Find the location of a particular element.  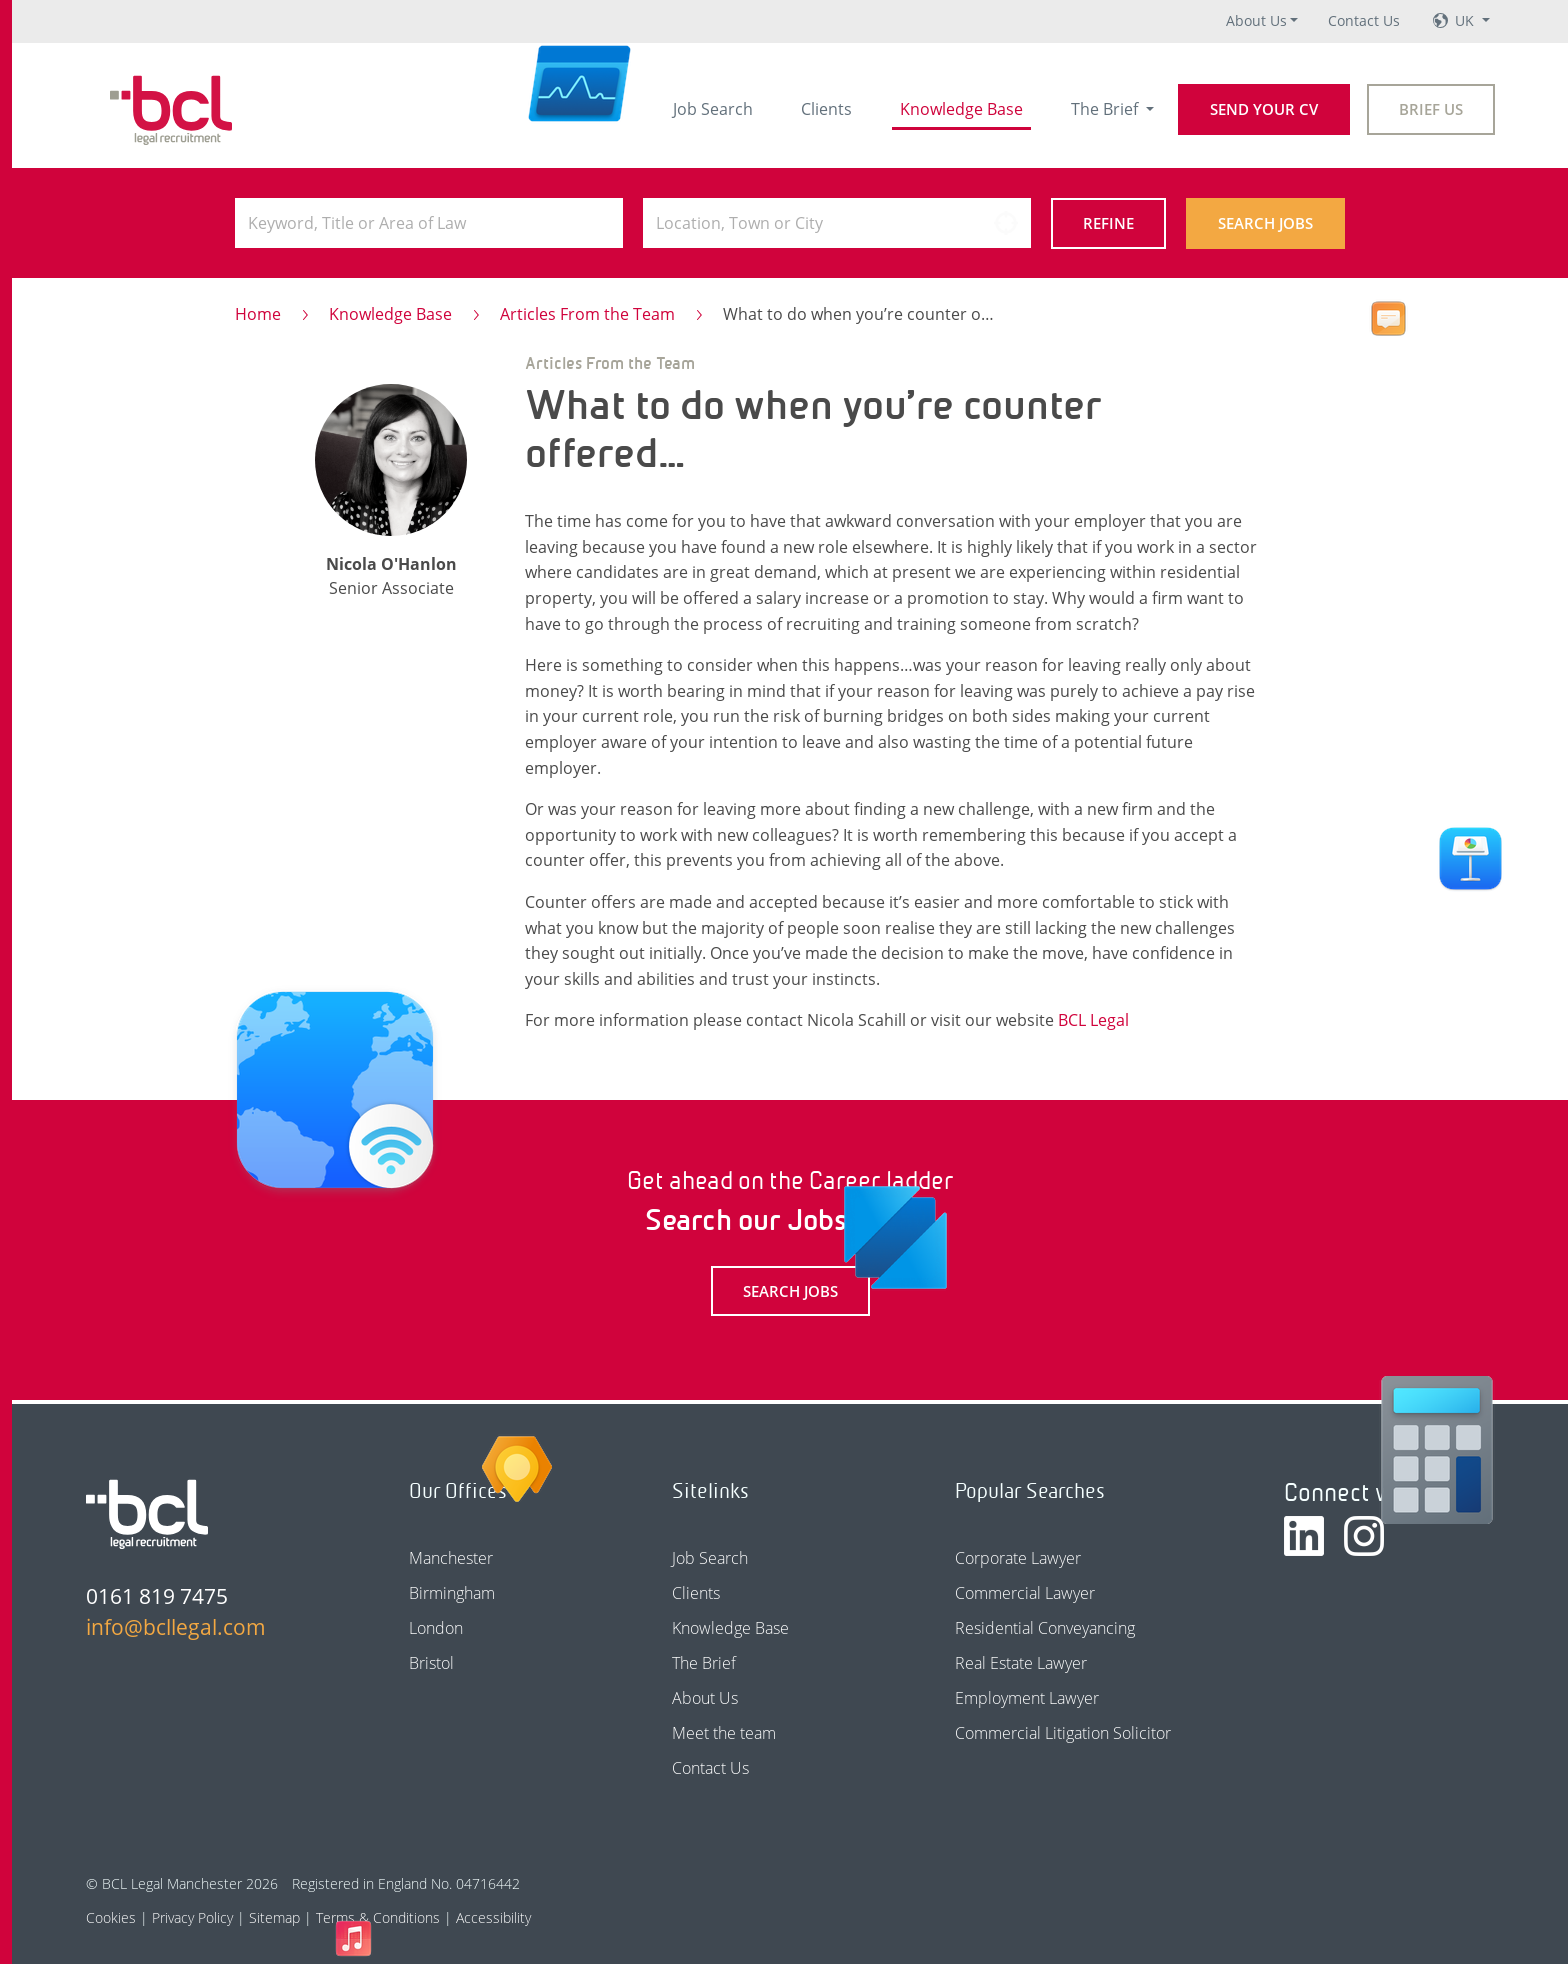

open internet chat application is located at coordinates (1388, 318).